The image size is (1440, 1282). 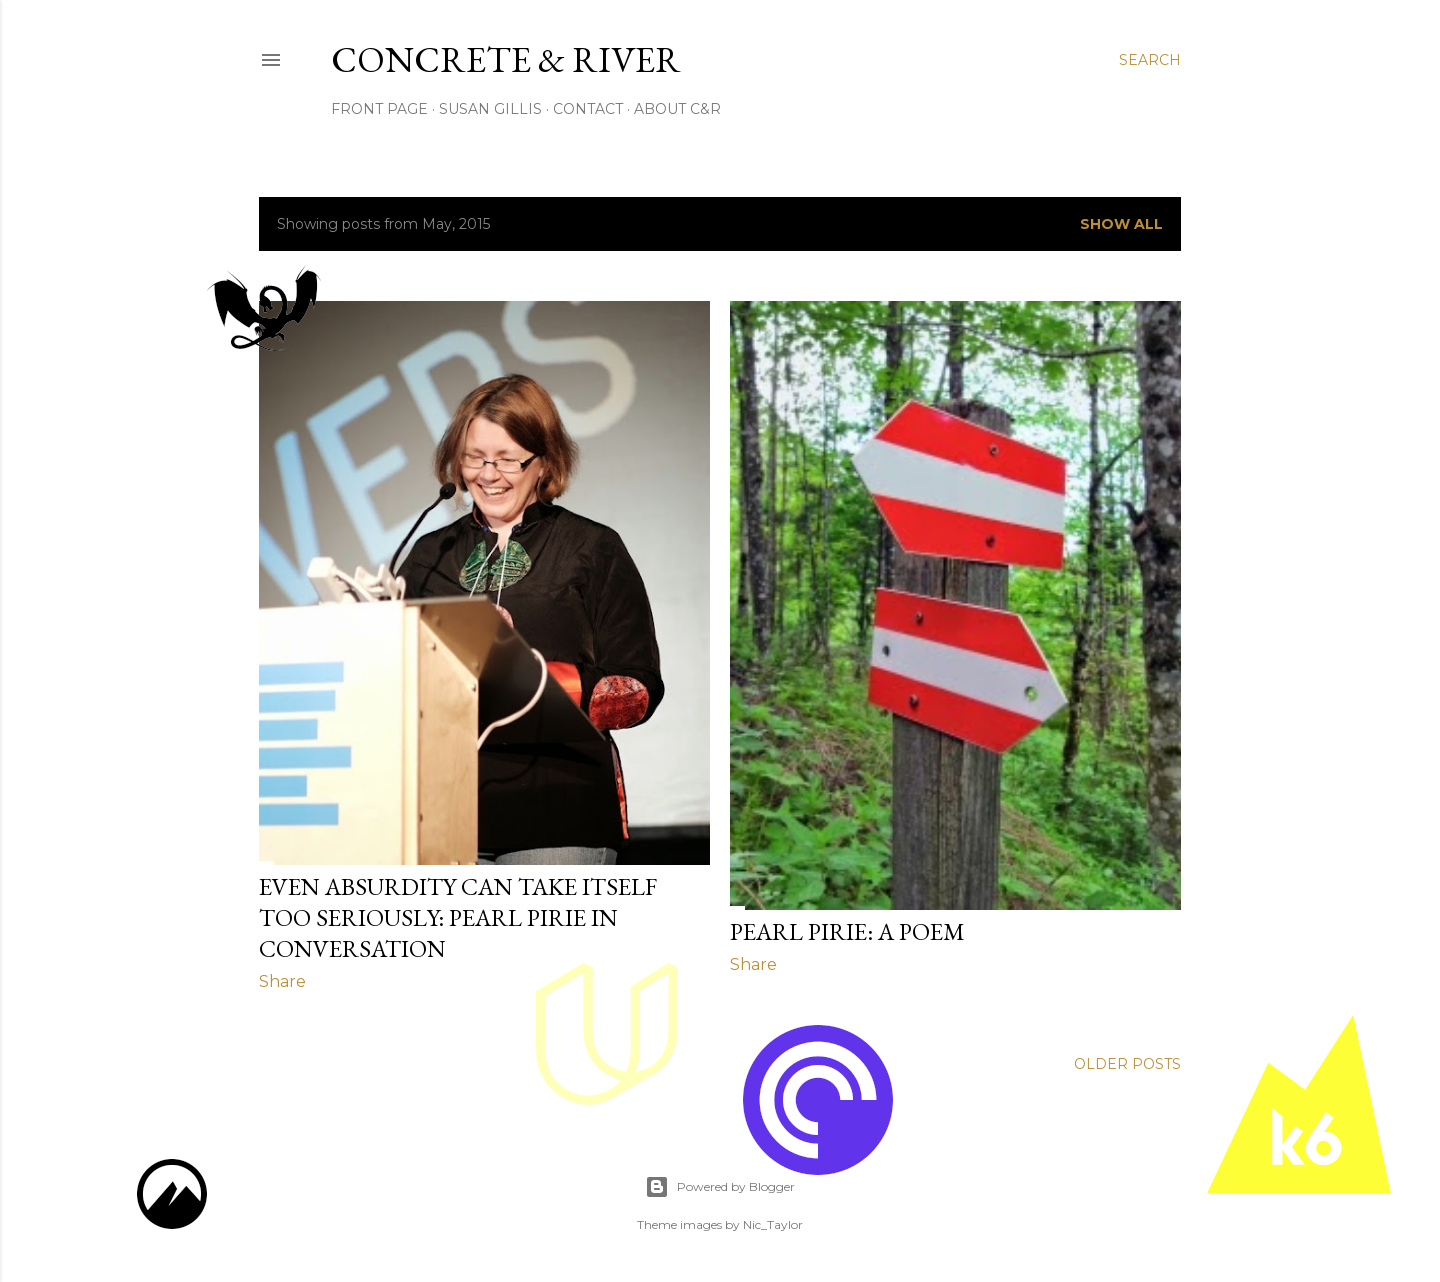 What do you see at coordinates (818, 1100) in the screenshot?
I see `open pocket casts app` at bounding box center [818, 1100].